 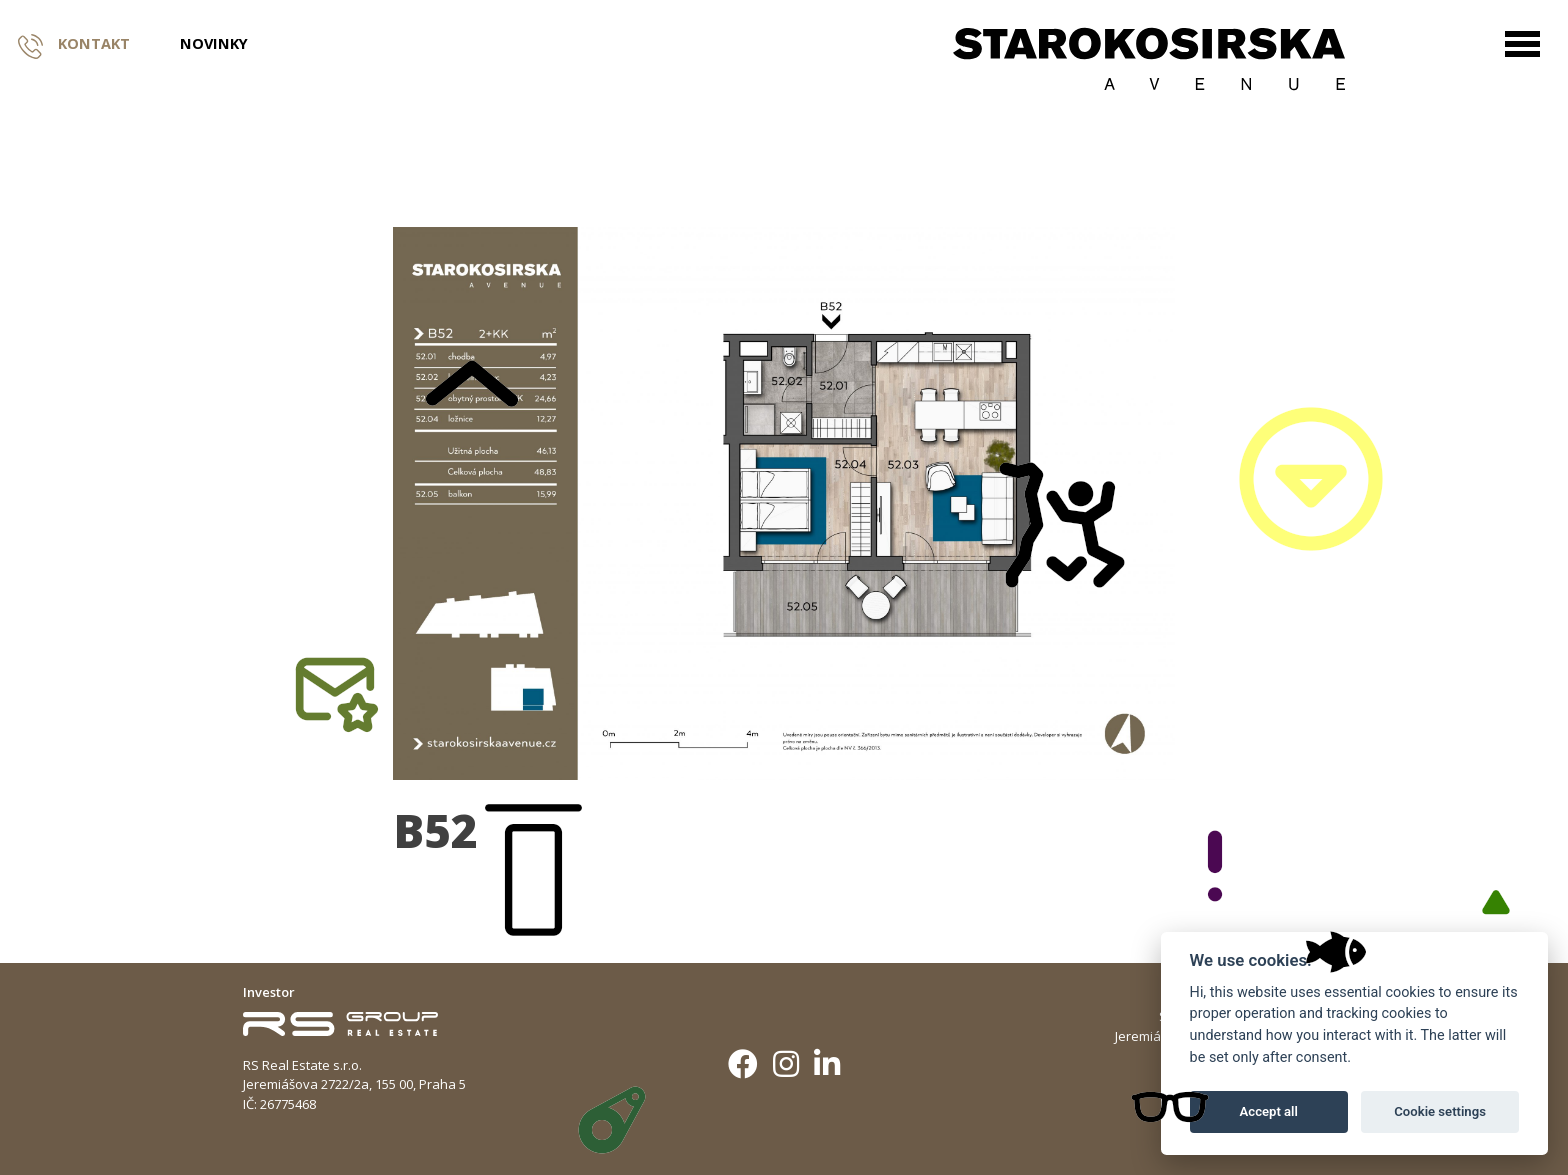 What do you see at coordinates (533, 867) in the screenshot?
I see `align object to top edge` at bounding box center [533, 867].